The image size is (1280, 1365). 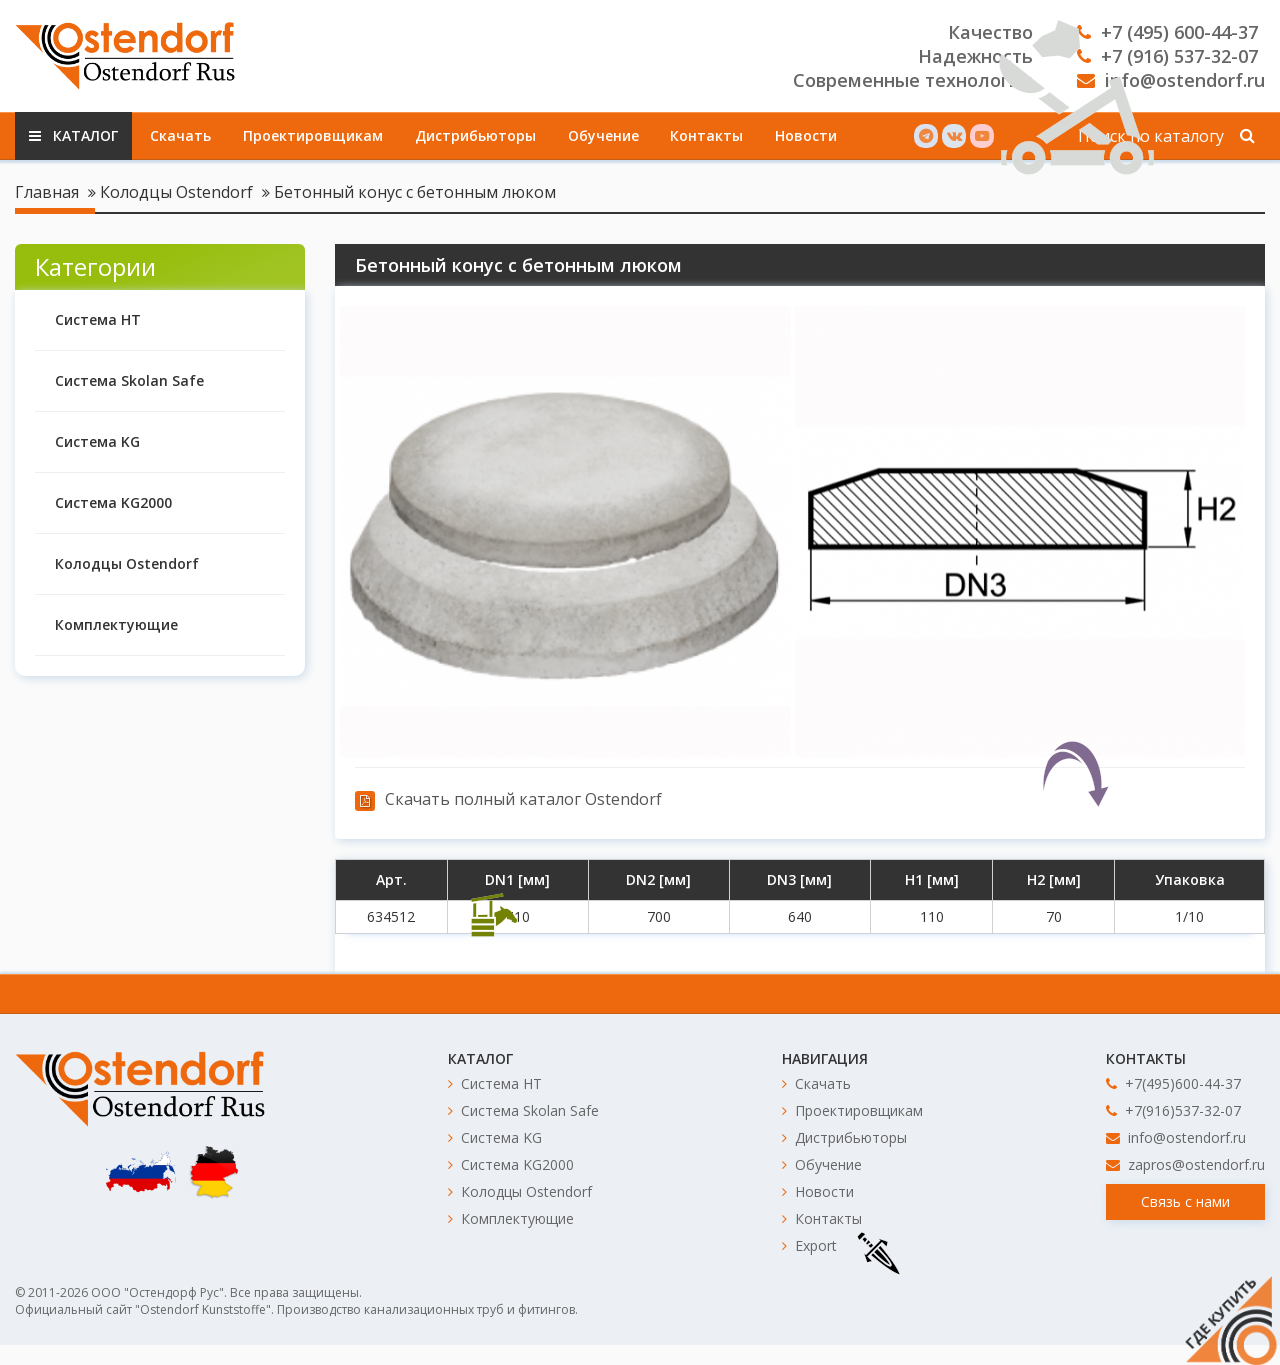 I want to click on equip a dagger or short blade weapon, so click(x=878, y=1253).